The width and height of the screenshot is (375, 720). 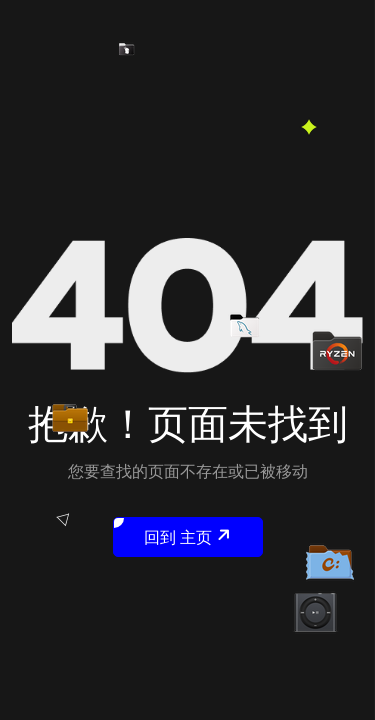 What do you see at coordinates (315, 612) in the screenshot?
I see `access ipod shuffle device settings` at bounding box center [315, 612].